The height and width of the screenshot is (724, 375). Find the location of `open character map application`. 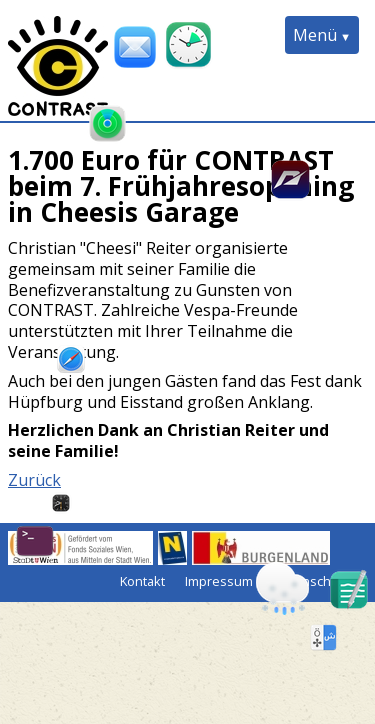

open character map application is located at coordinates (323, 637).